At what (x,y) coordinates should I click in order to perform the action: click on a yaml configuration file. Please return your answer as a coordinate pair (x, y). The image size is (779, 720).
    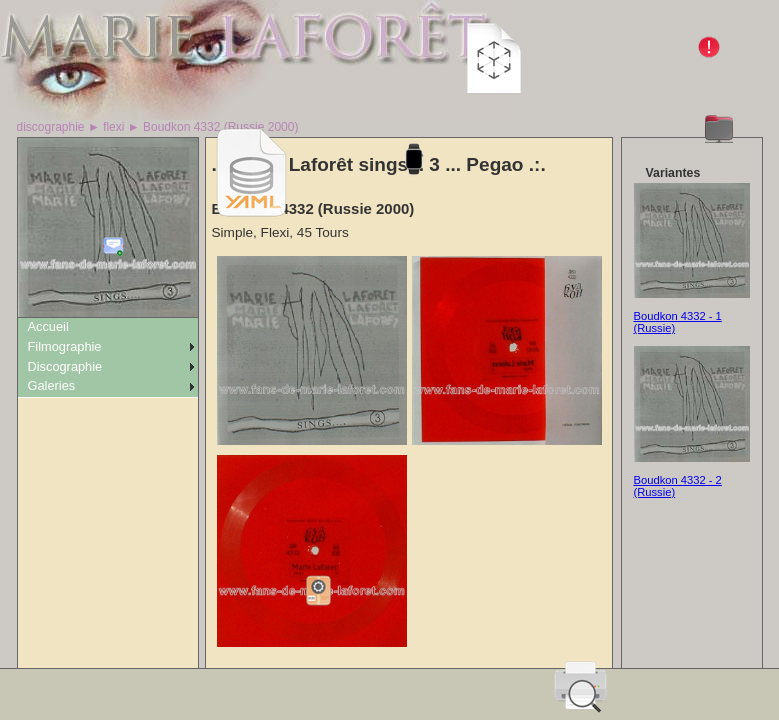
    Looking at the image, I should click on (251, 172).